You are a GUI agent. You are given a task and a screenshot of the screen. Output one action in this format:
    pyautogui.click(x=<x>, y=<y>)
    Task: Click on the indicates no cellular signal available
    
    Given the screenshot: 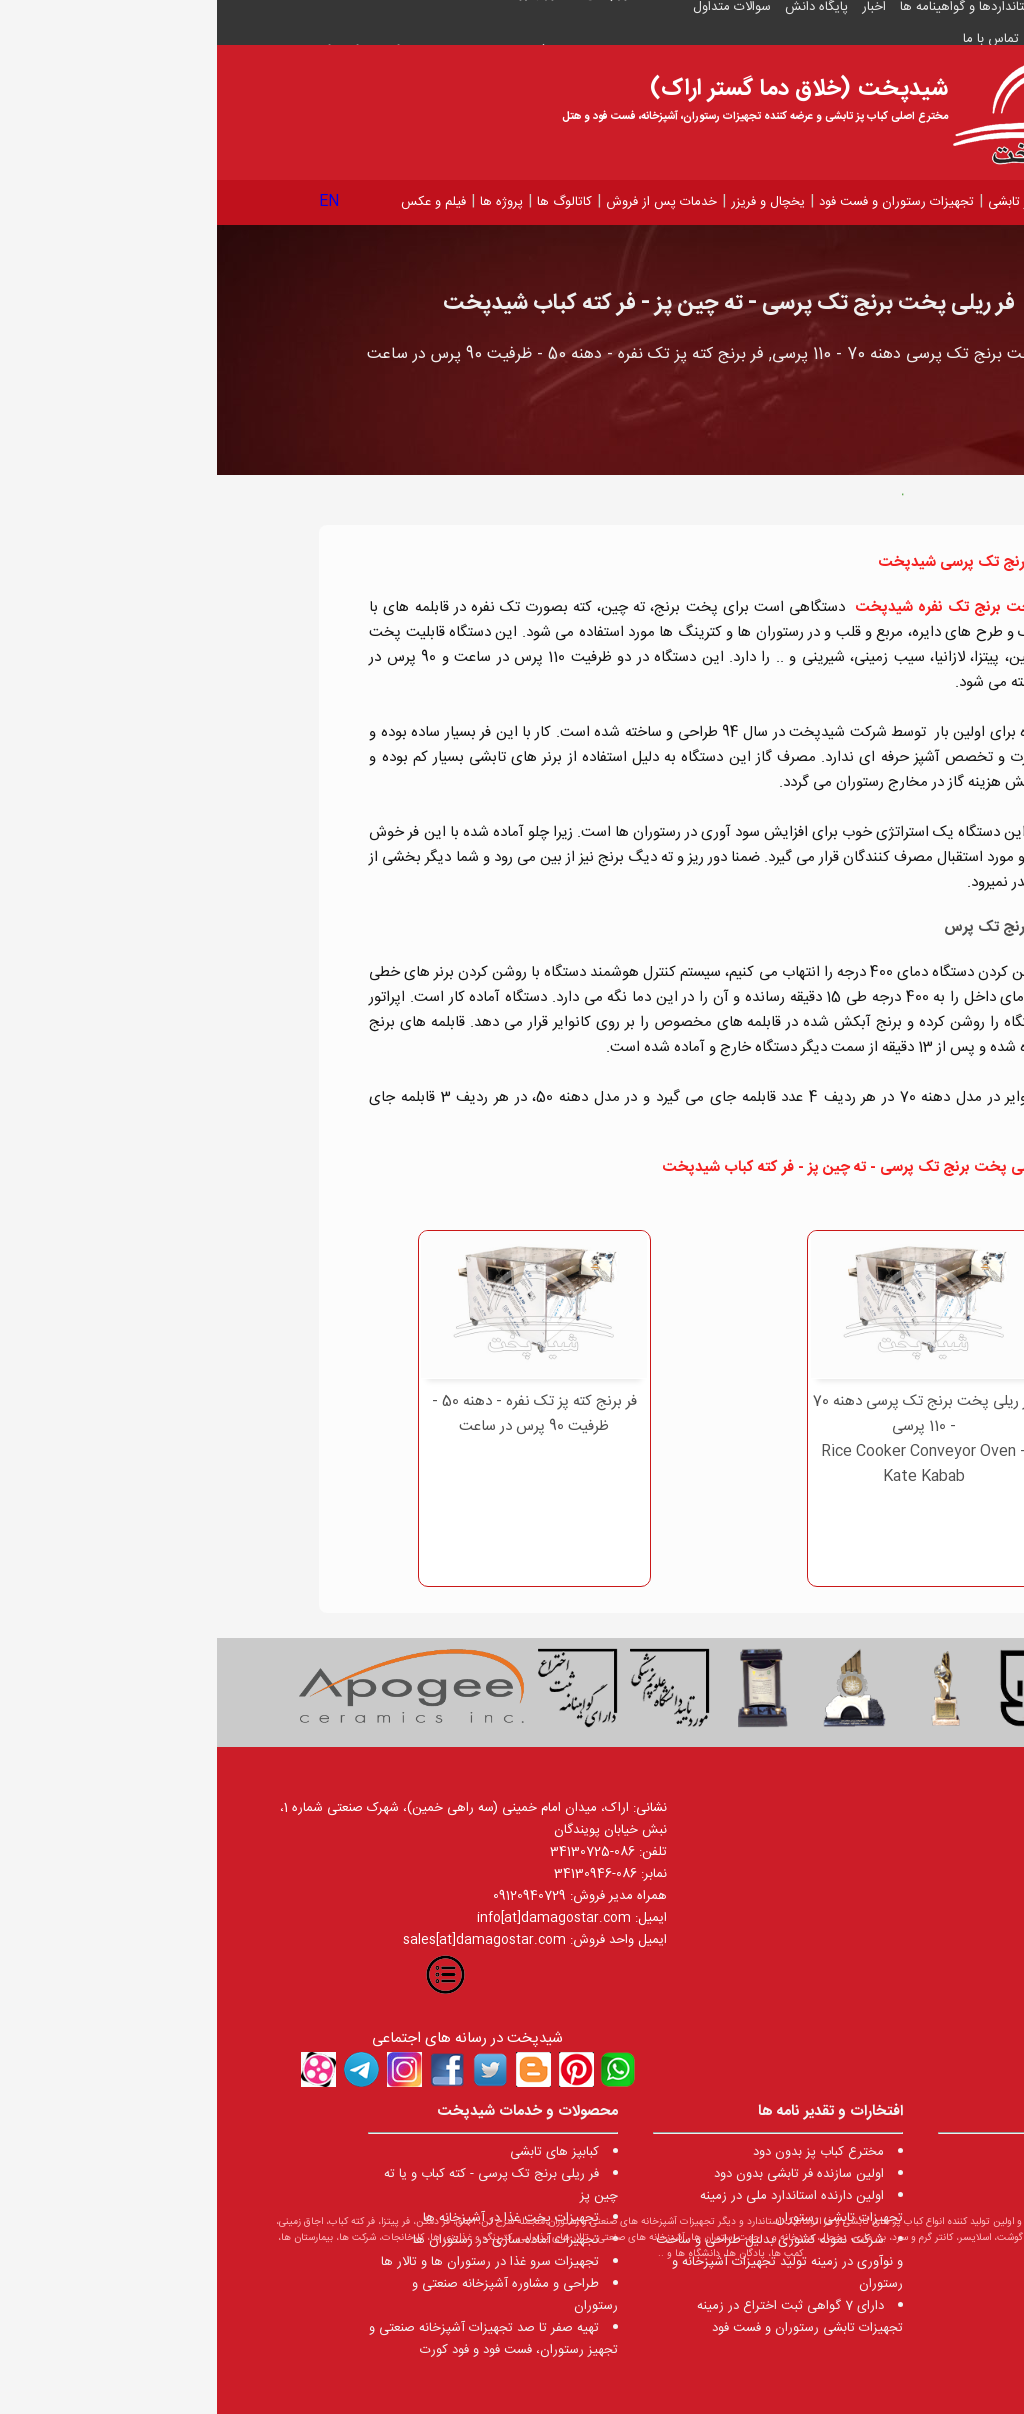 What is the action you would take?
    pyautogui.click(x=911, y=488)
    